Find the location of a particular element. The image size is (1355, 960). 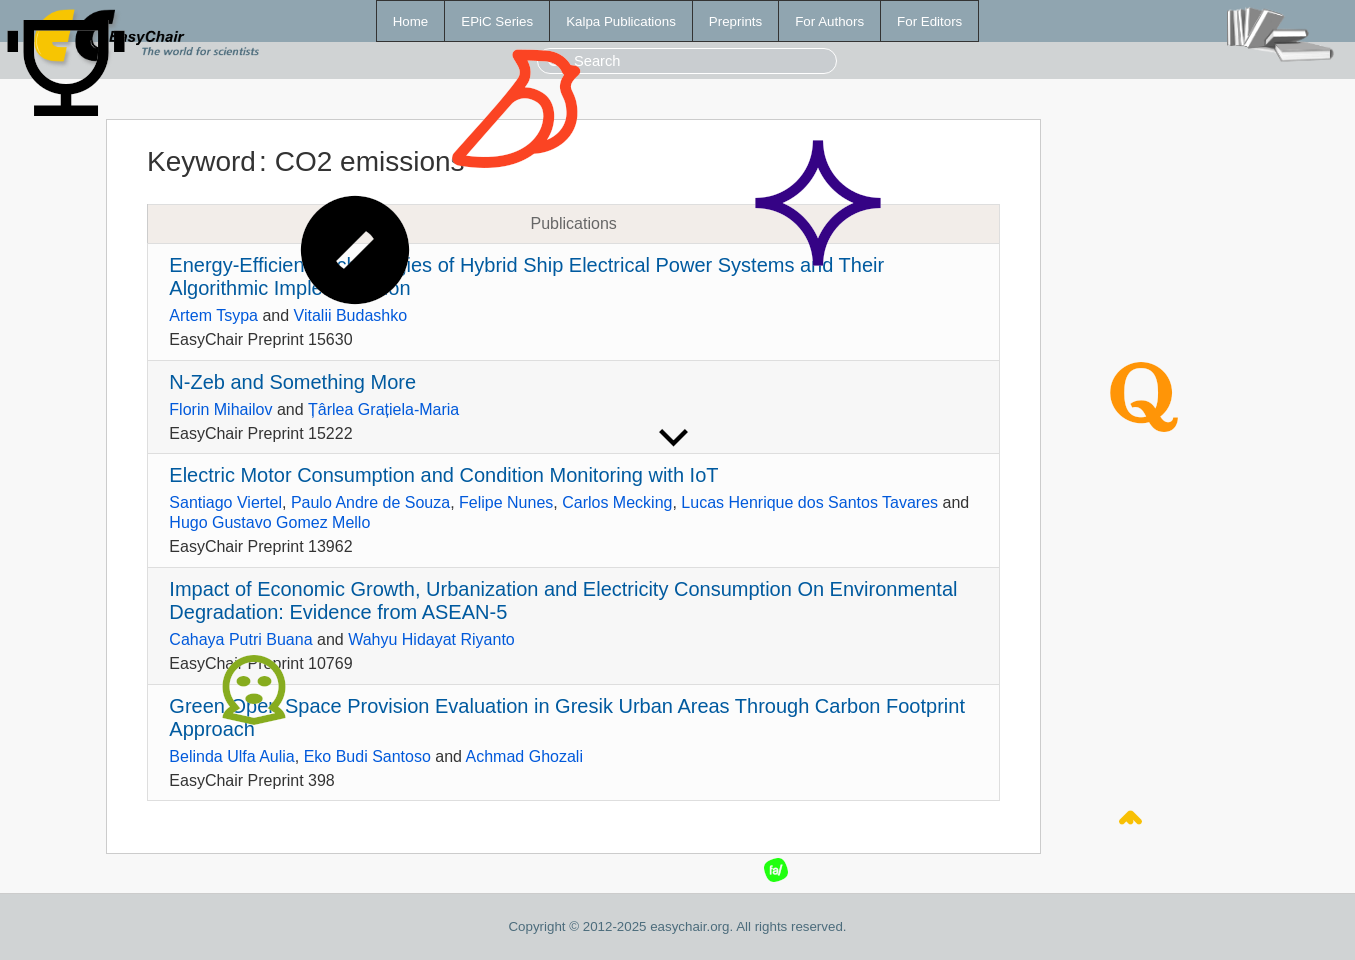

open the Quora app is located at coordinates (1144, 397).